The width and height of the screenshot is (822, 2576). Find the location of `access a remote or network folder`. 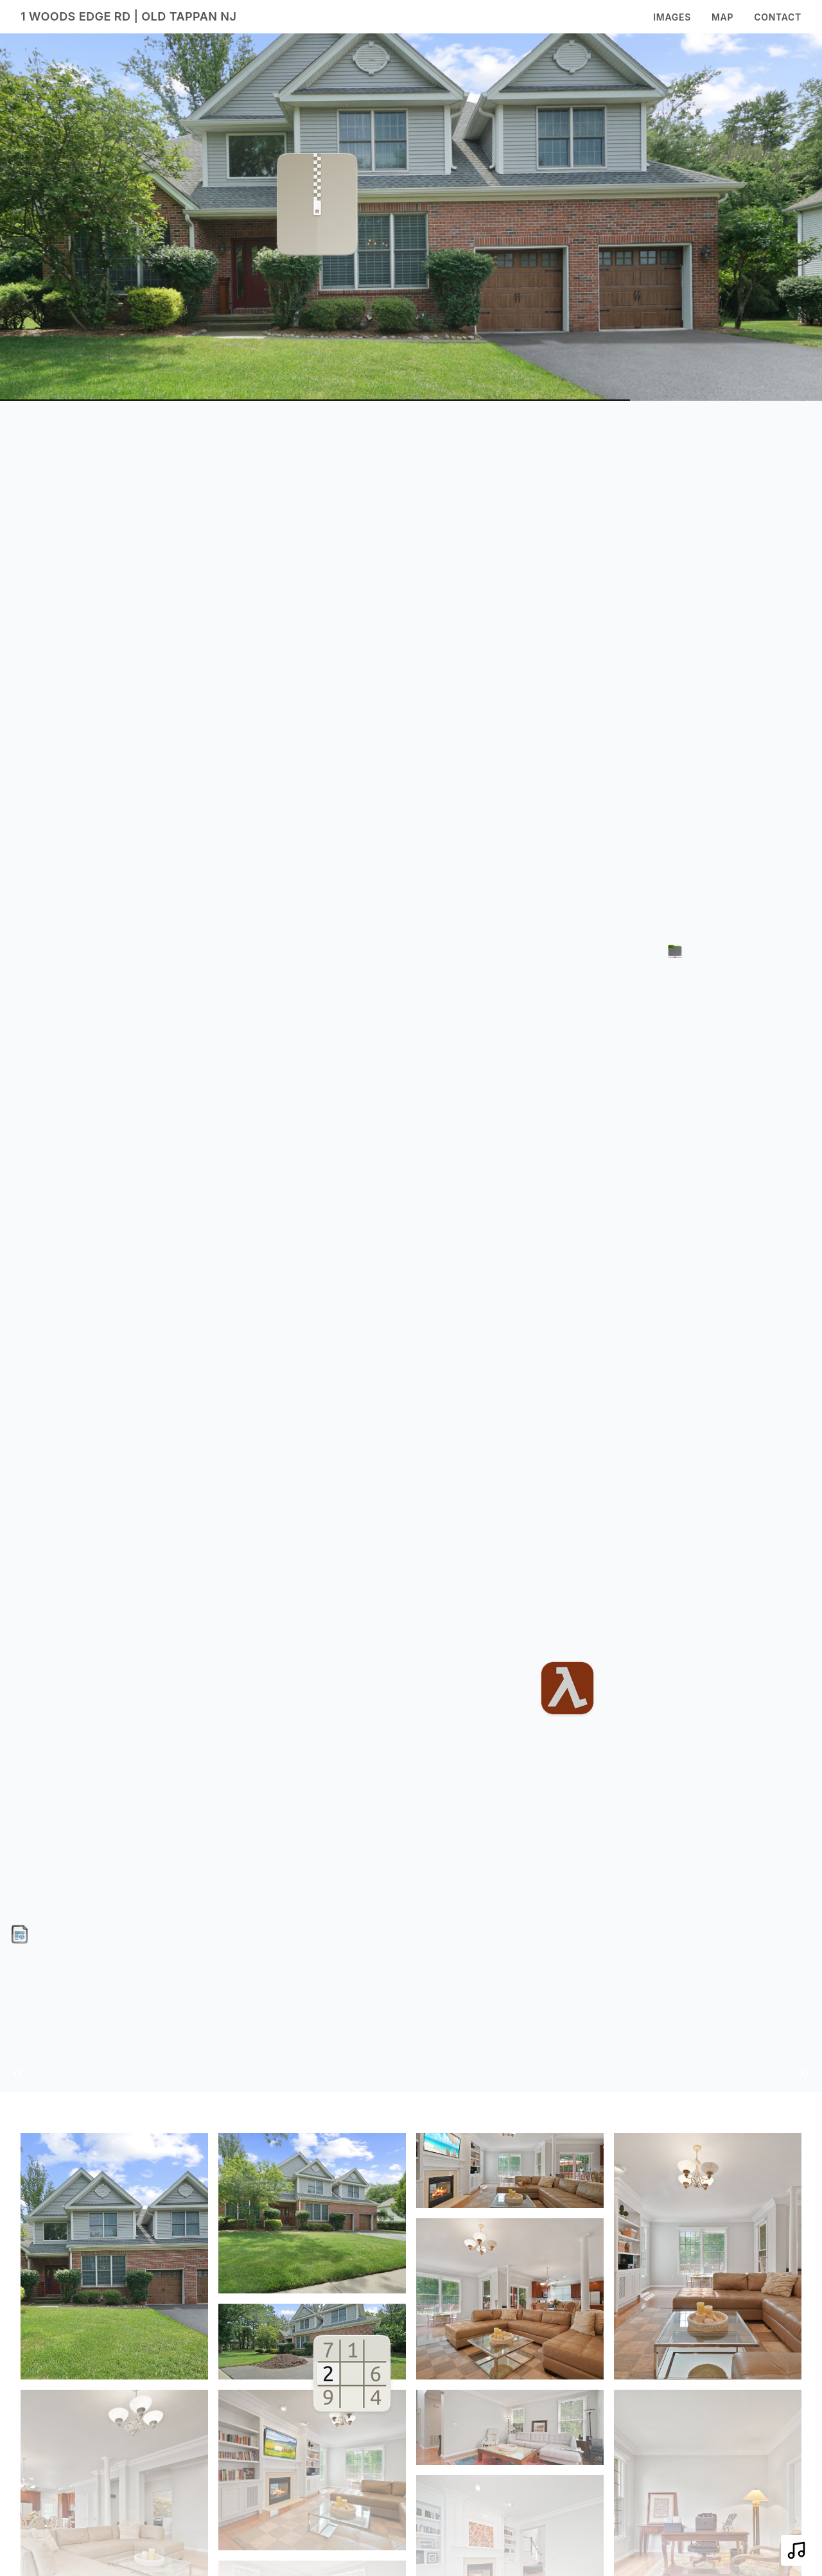

access a remote or network folder is located at coordinates (675, 951).